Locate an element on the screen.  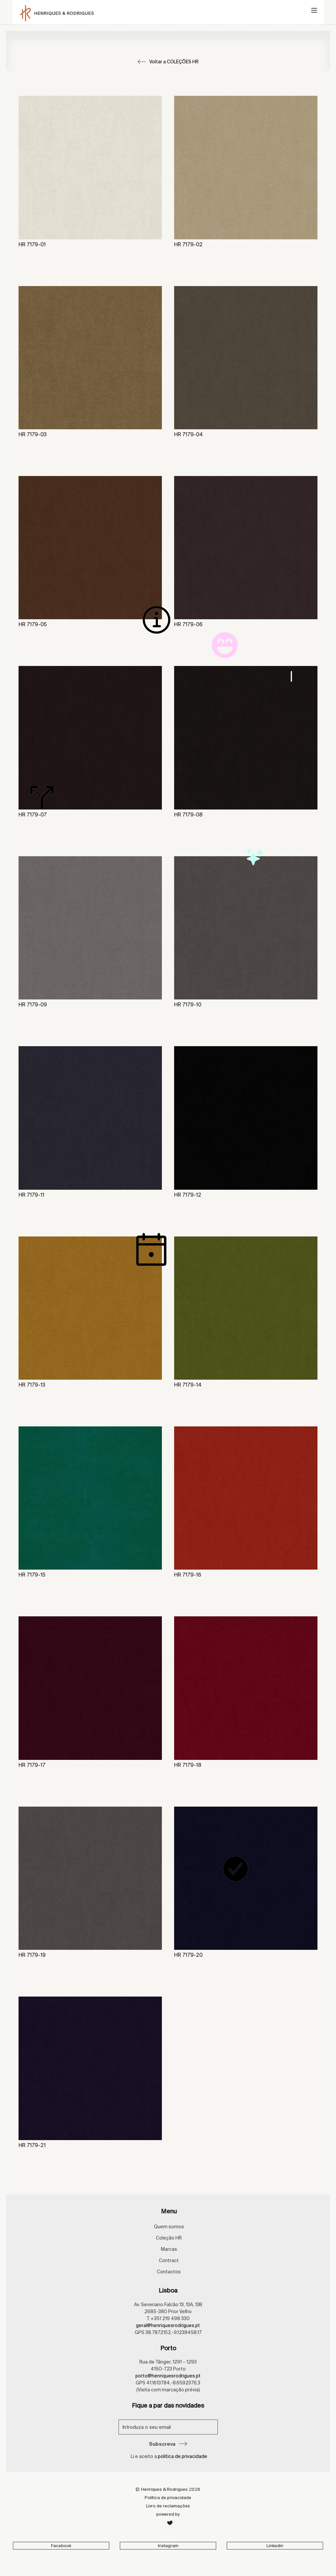
indicates a completed or successful action is located at coordinates (235, 1869).